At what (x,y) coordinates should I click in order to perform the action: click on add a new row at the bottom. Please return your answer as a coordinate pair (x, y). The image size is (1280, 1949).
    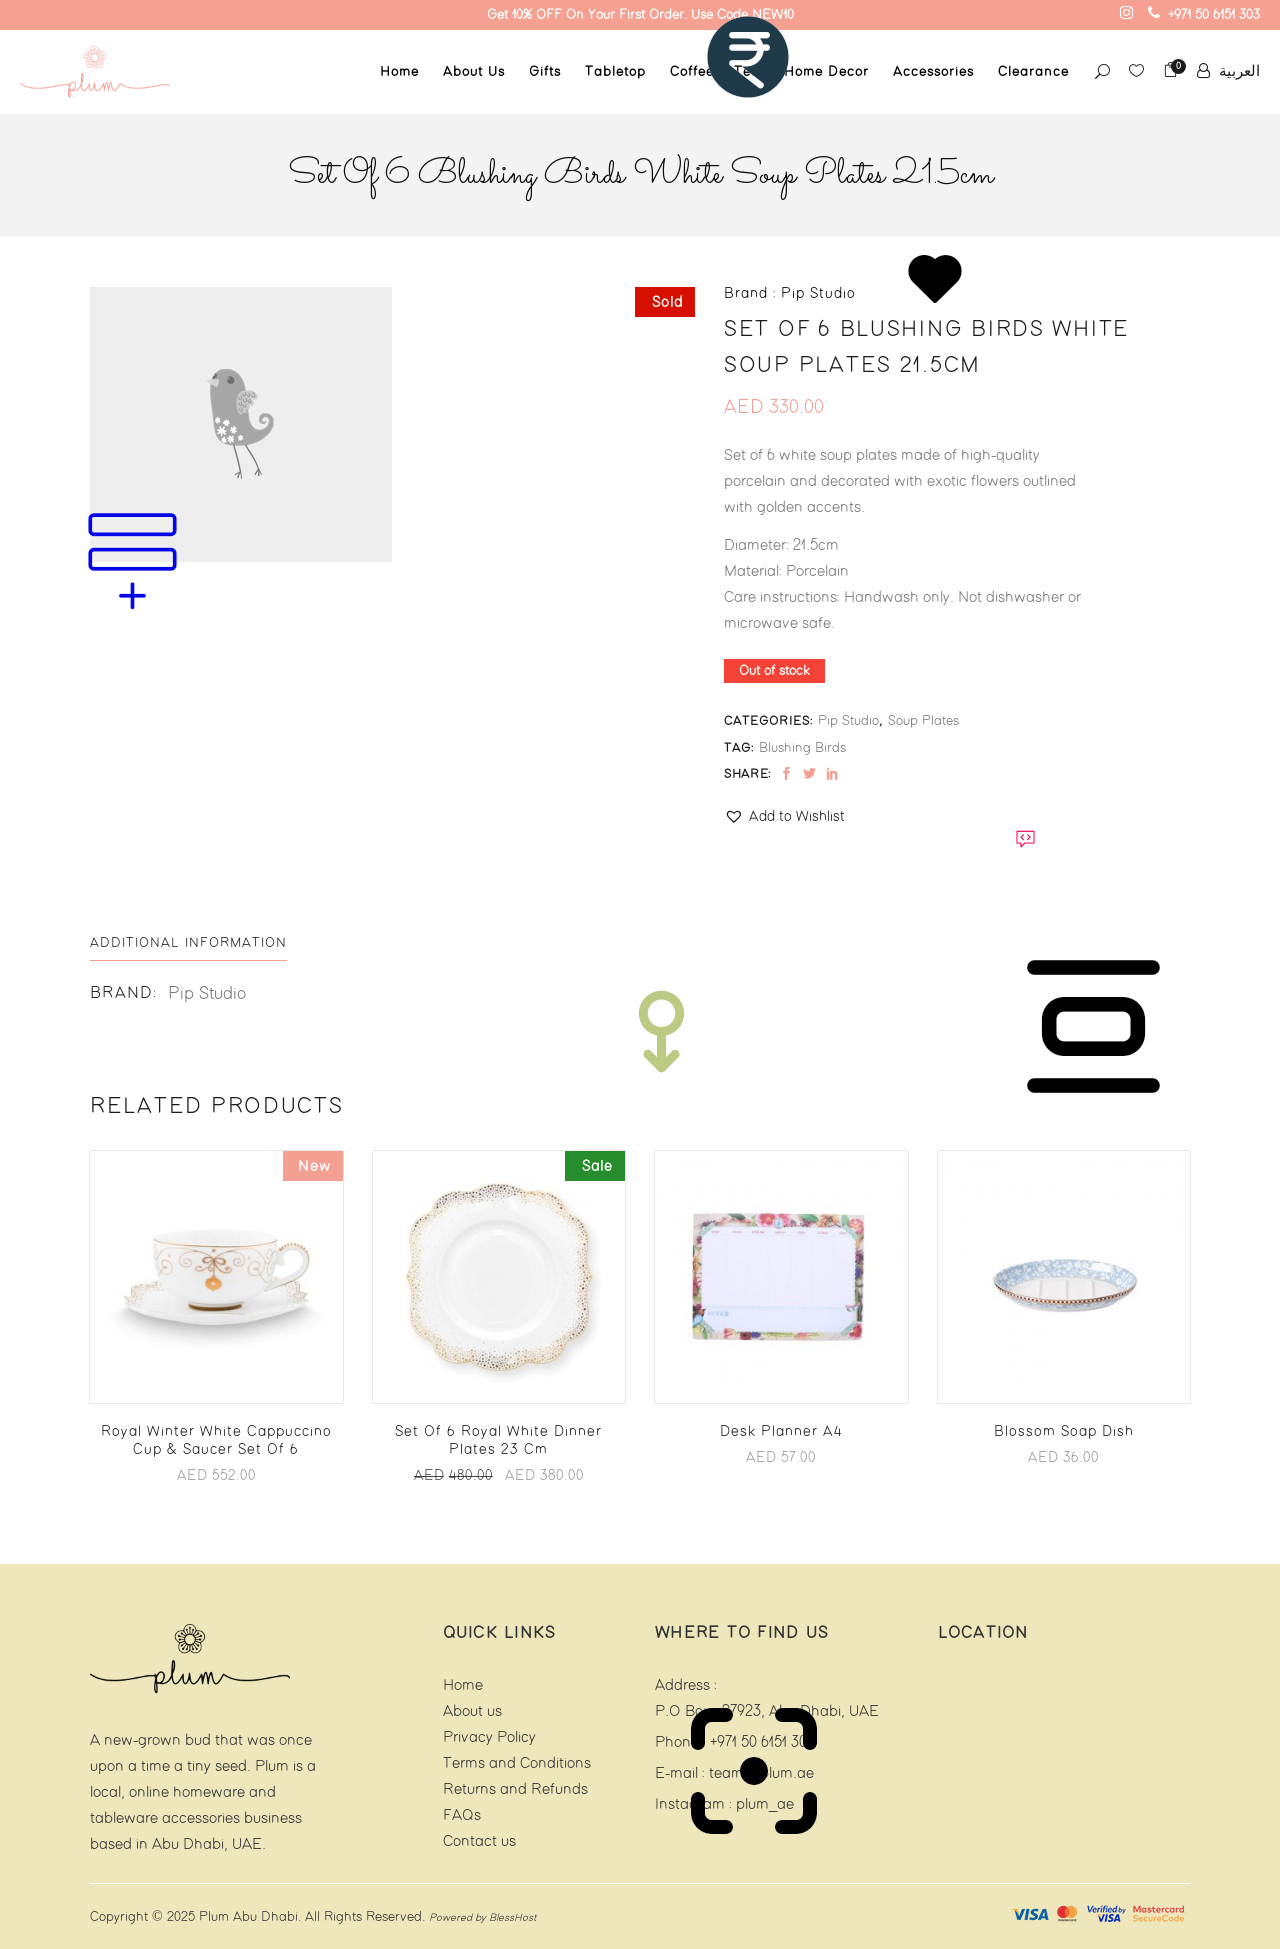
    Looking at the image, I should click on (132, 553).